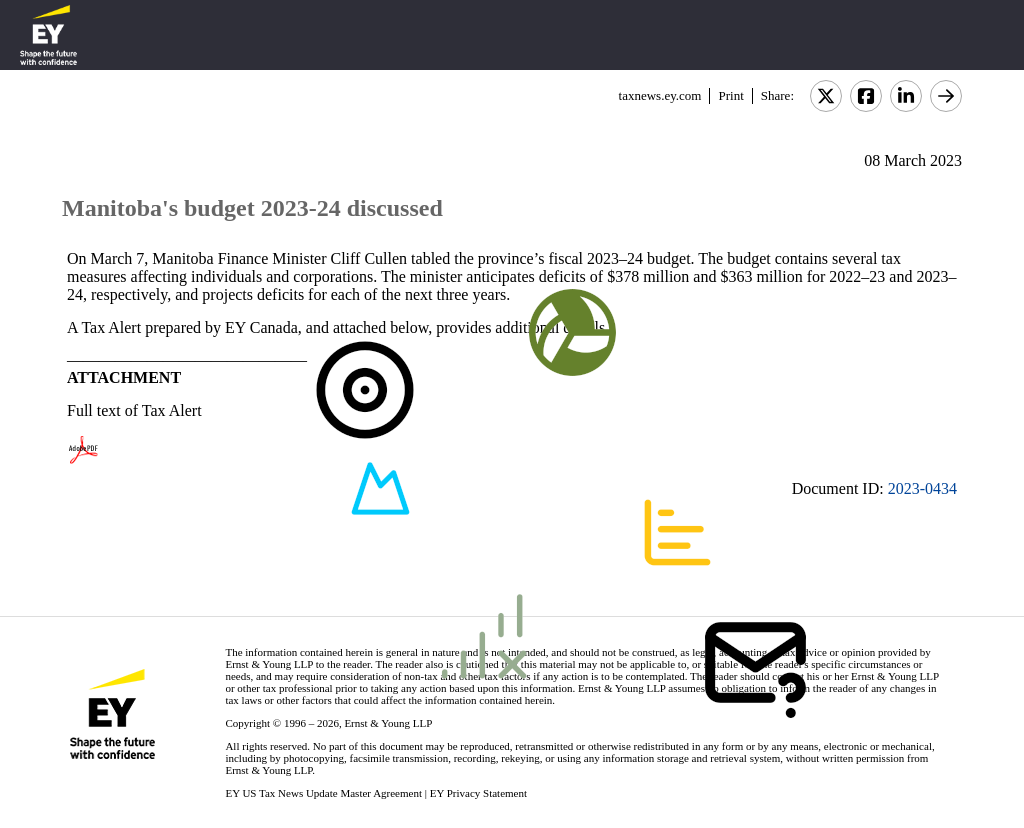 The width and height of the screenshot is (1024, 828). I want to click on play or access music library, so click(365, 390).